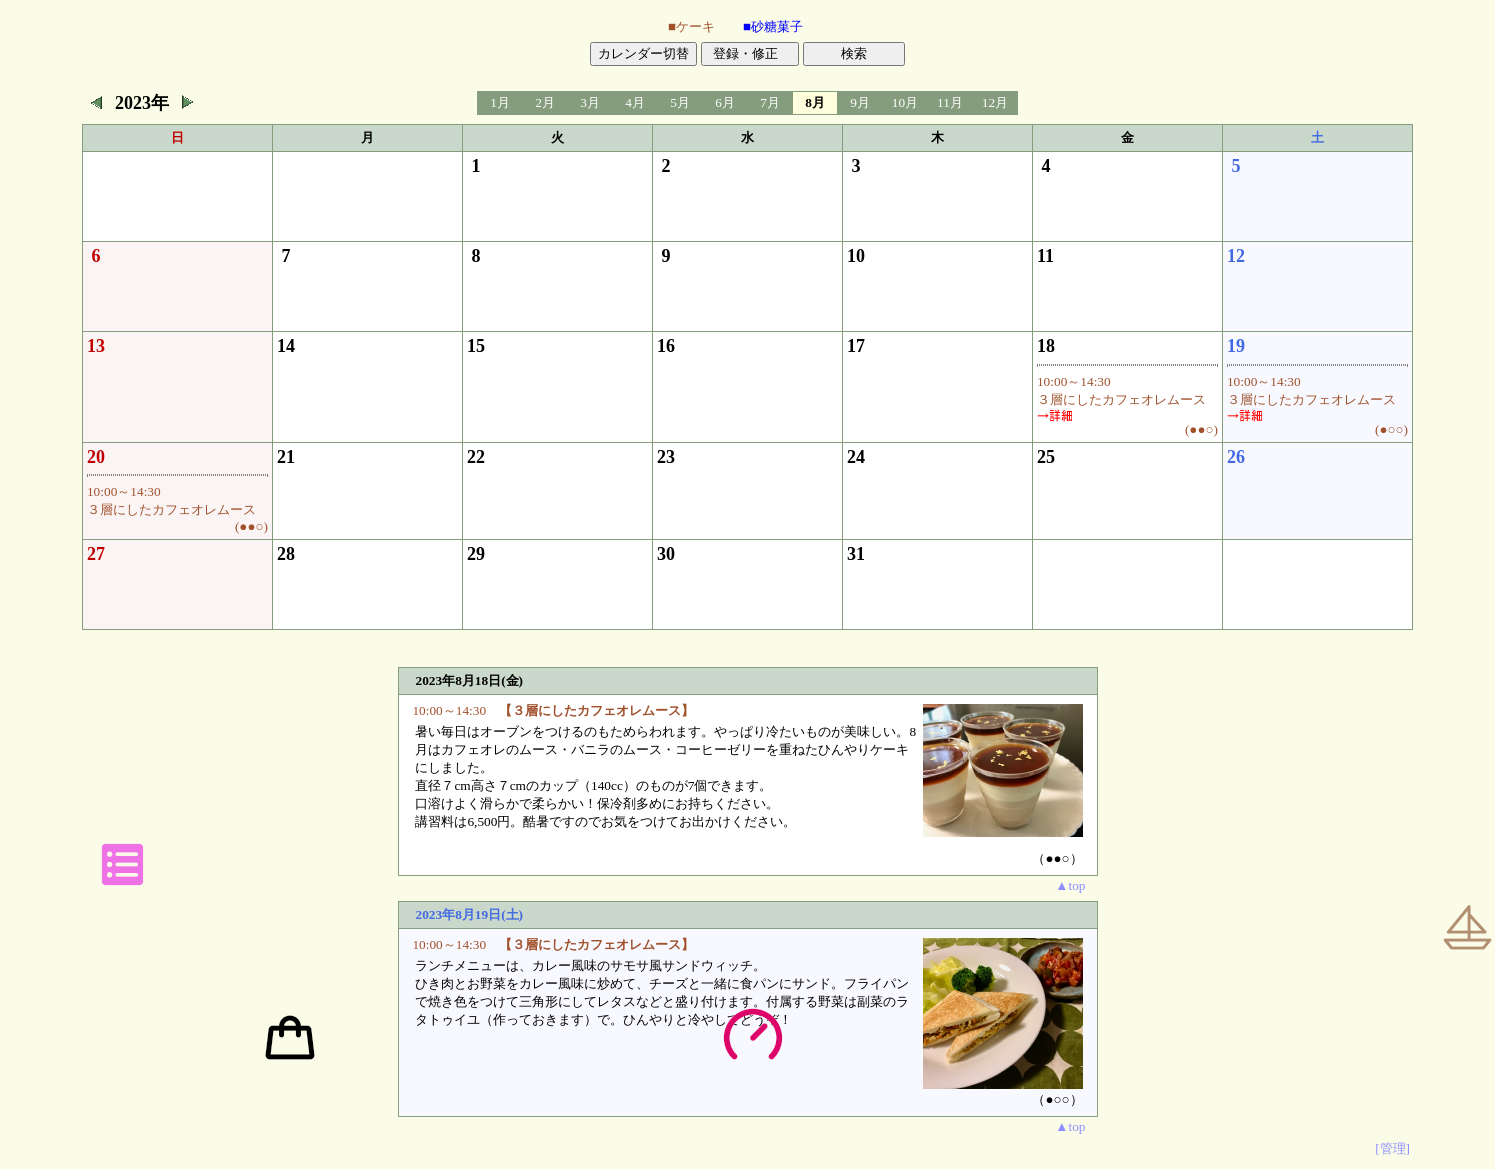  Describe the element at coordinates (1467, 930) in the screenshot. I see `access sailing or boating activities` at that location.